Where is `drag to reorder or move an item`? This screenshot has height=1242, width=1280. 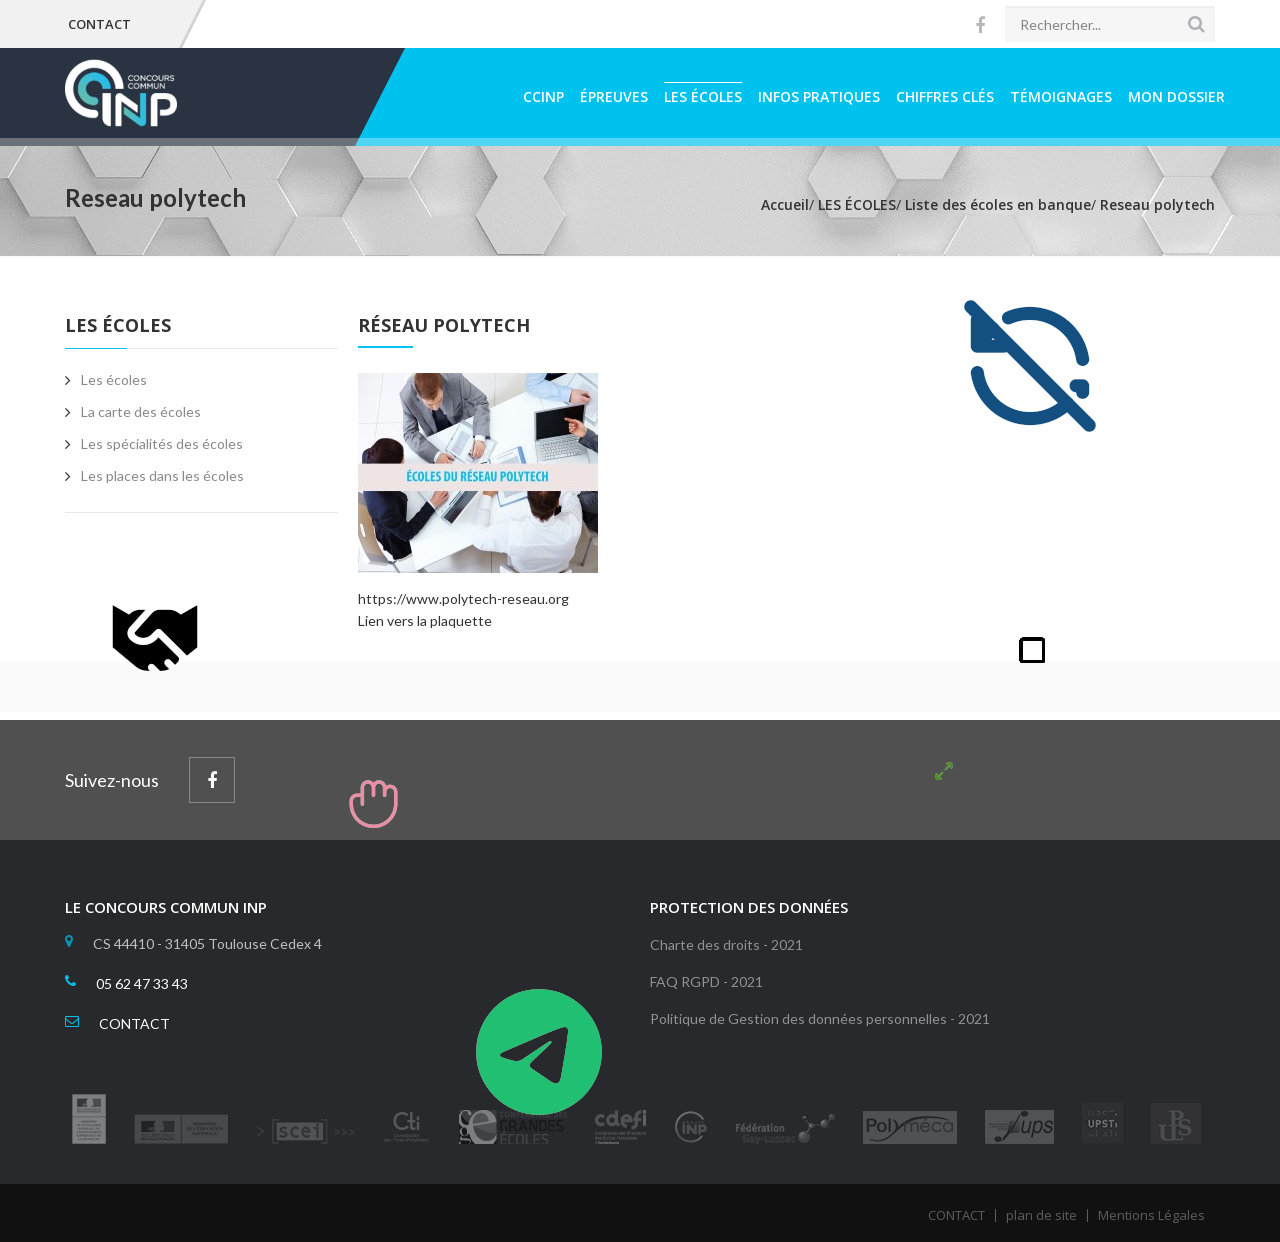 drag to reorder or move an item is located at coordinates (373, 797).